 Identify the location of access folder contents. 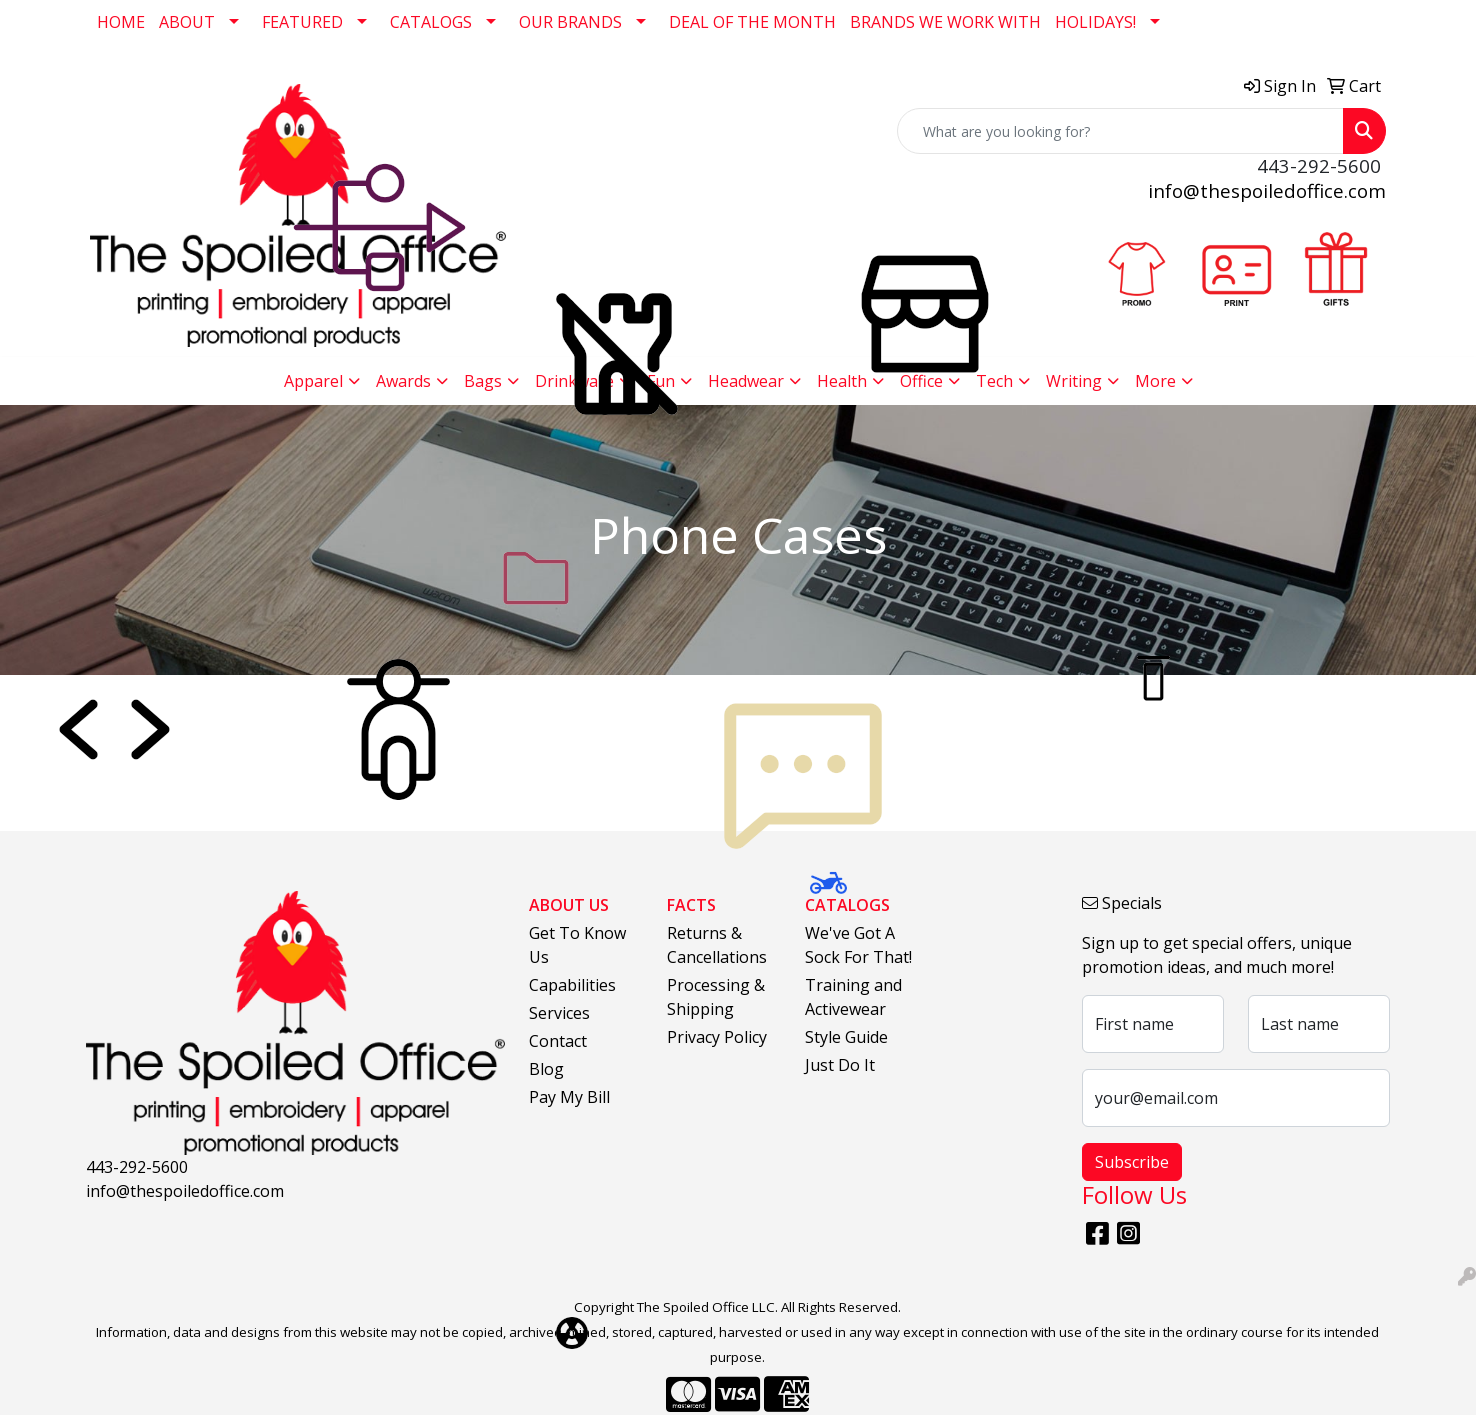
(536, 577).